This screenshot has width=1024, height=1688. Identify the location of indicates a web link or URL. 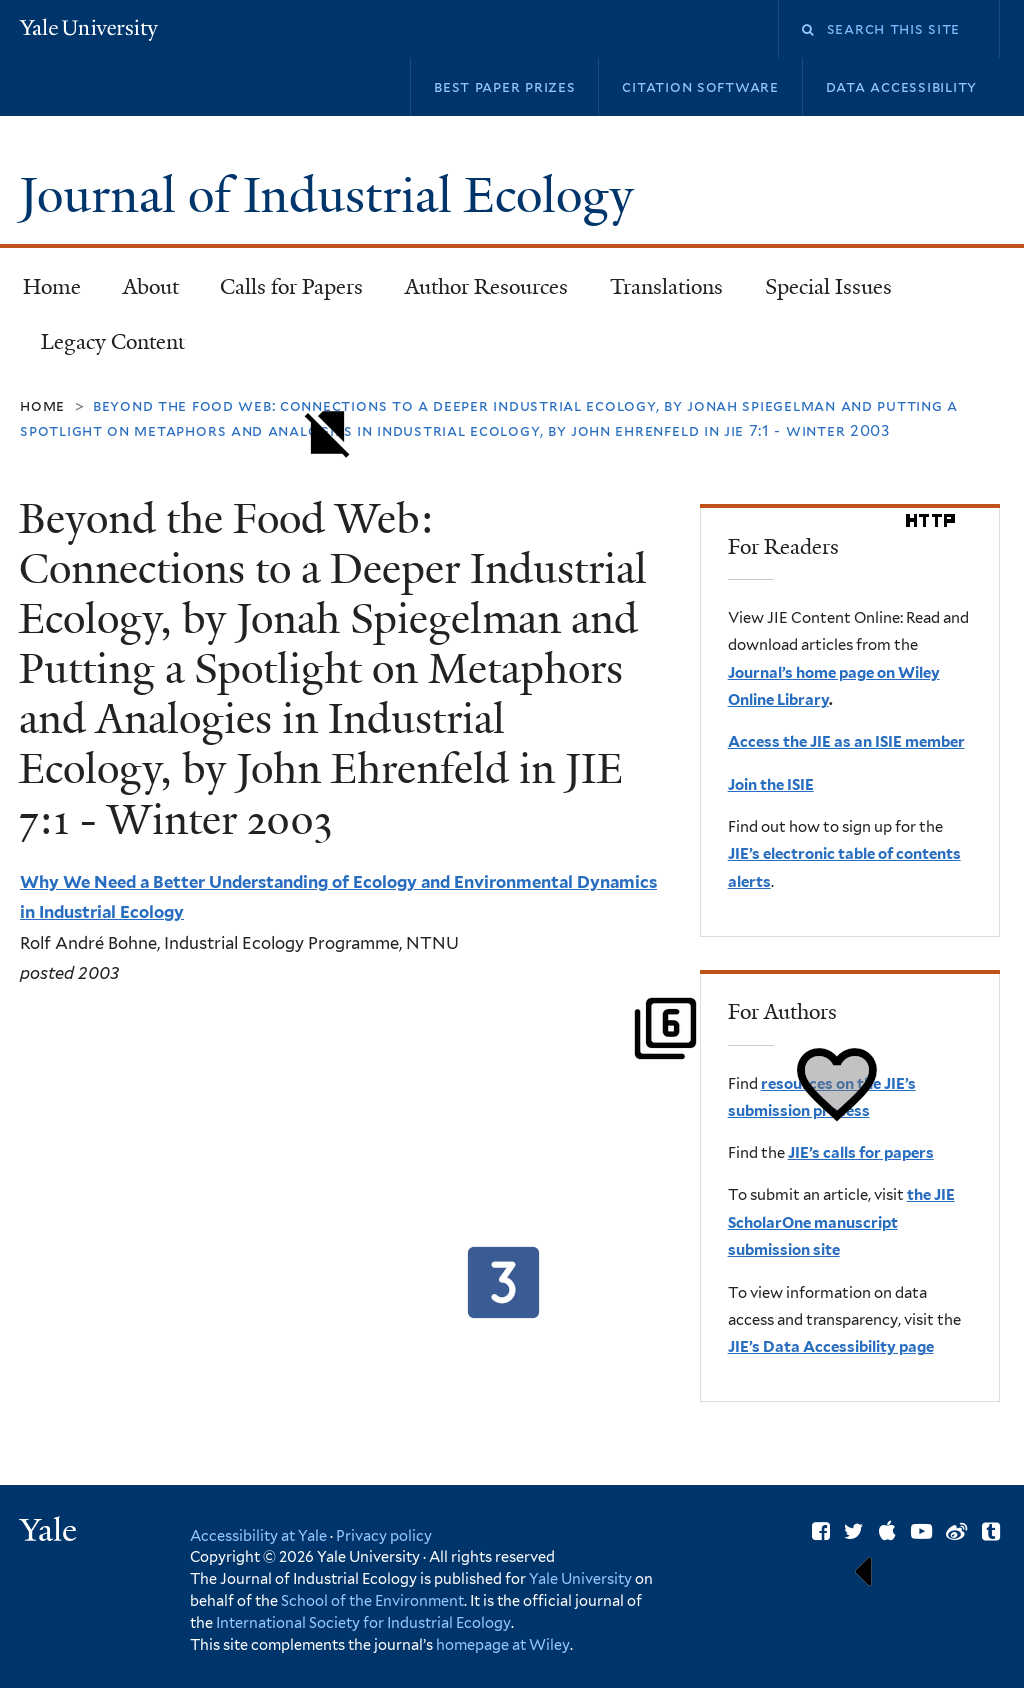
(930, 520).